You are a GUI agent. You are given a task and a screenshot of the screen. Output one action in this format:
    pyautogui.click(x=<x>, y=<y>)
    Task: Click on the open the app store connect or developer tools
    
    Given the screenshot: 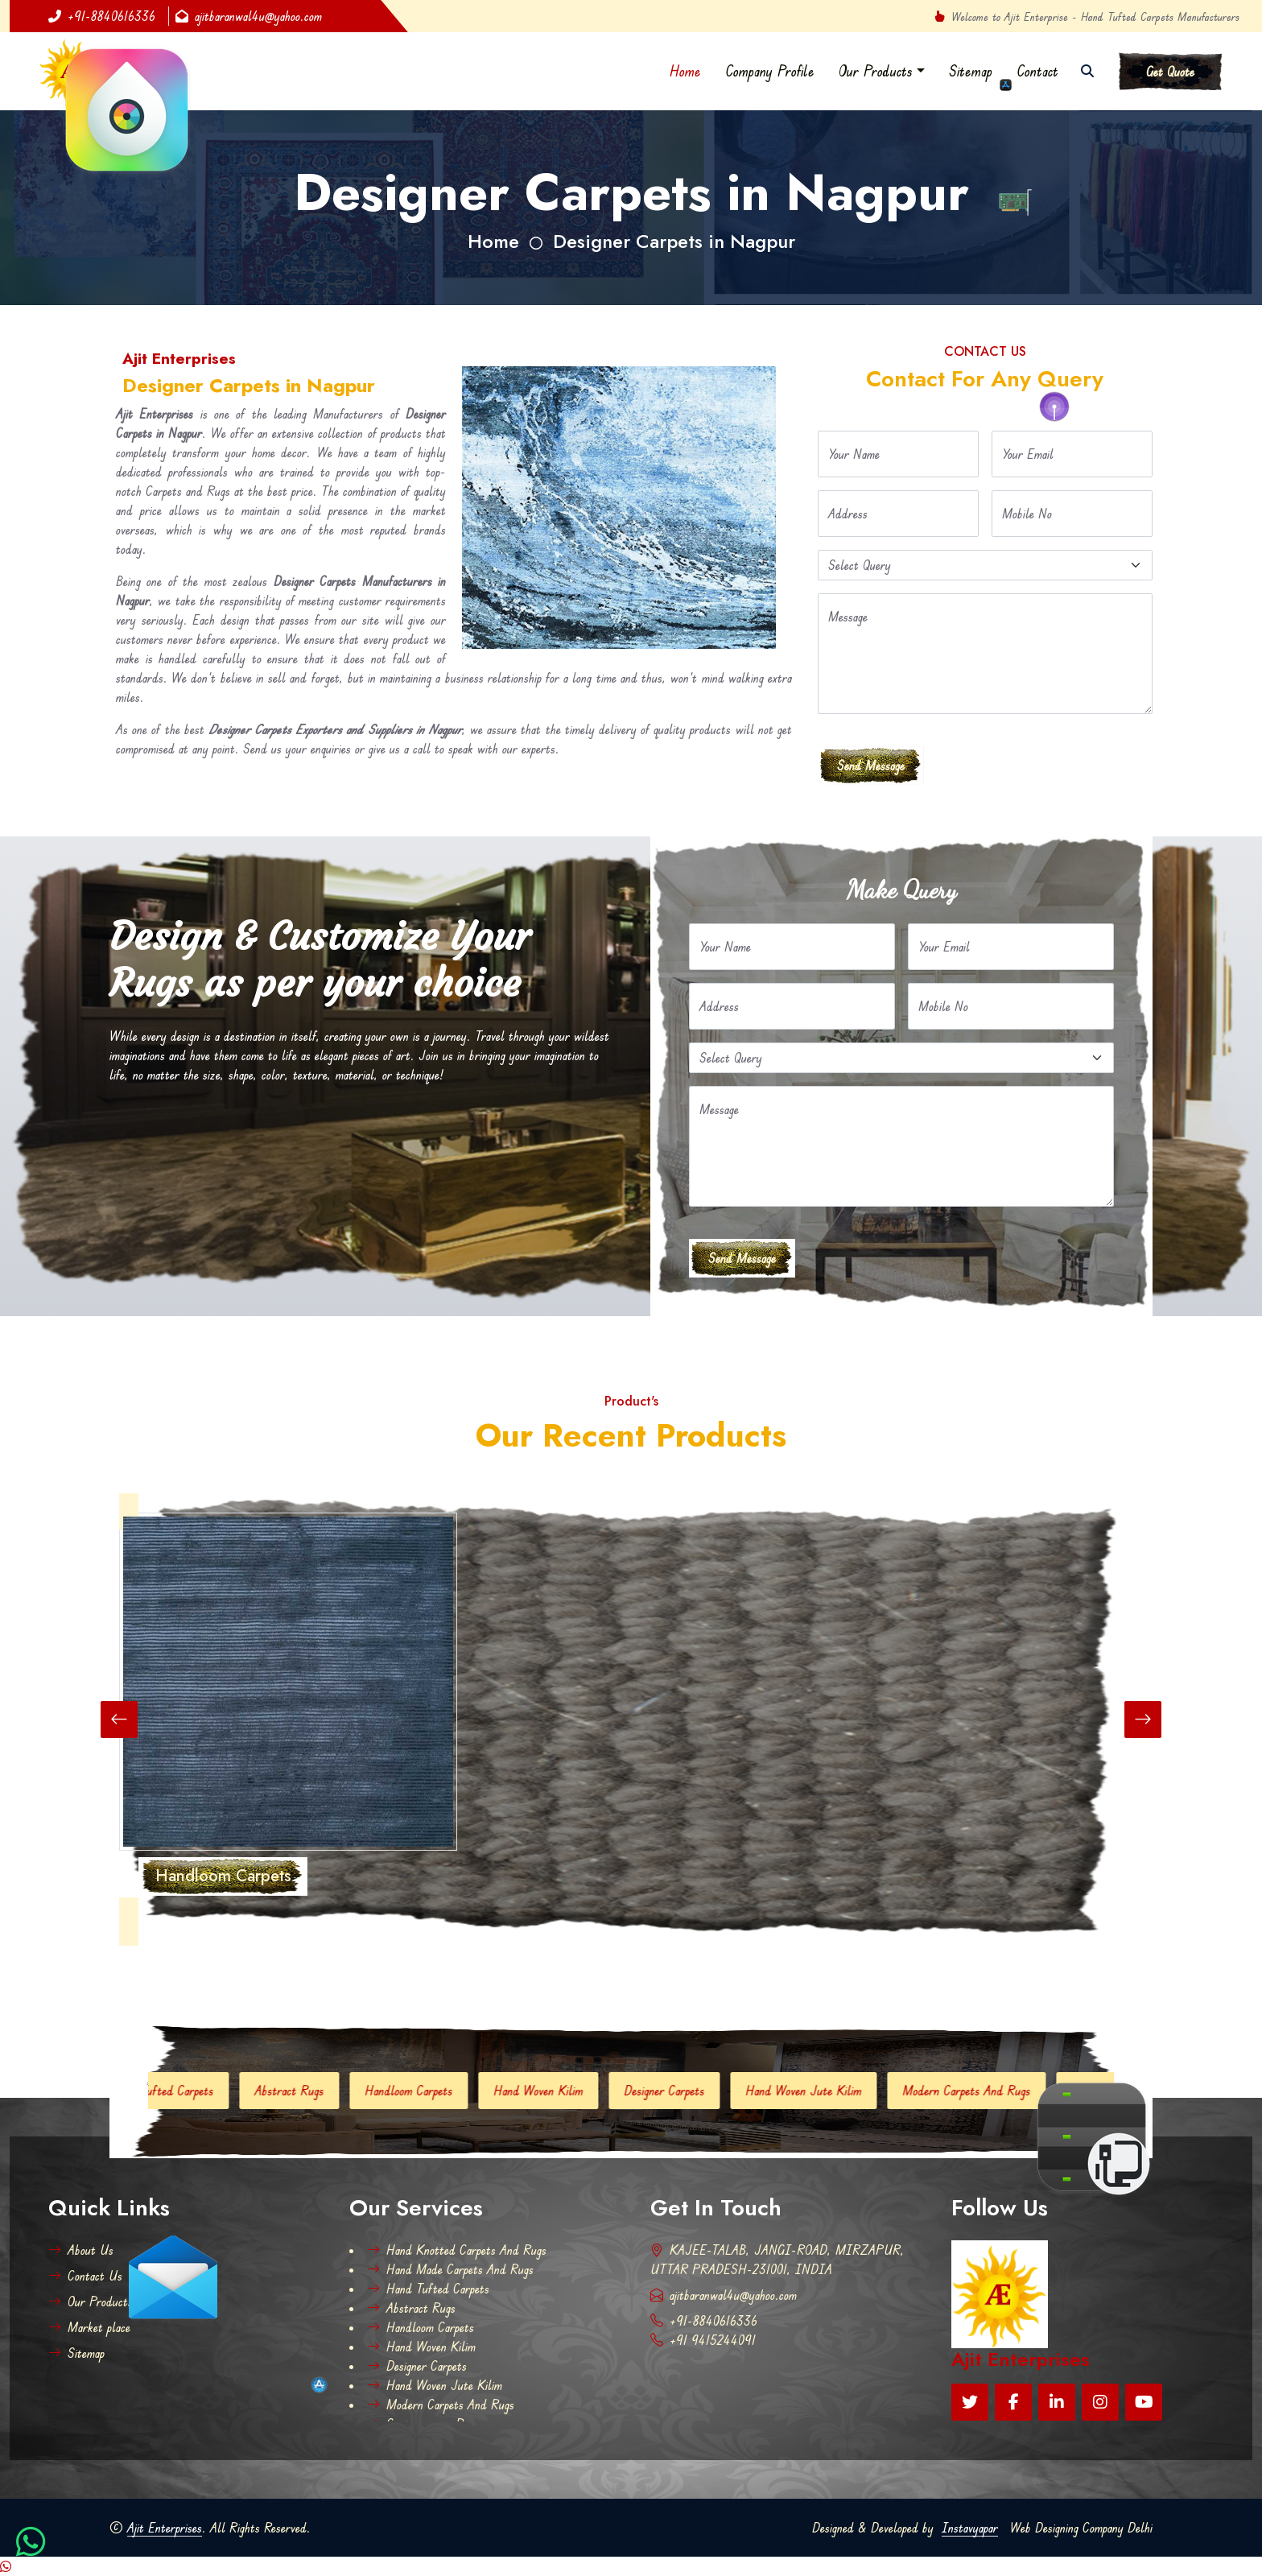 What is the action you would take?
    pyautogui.click(x=1005, y=85)
    